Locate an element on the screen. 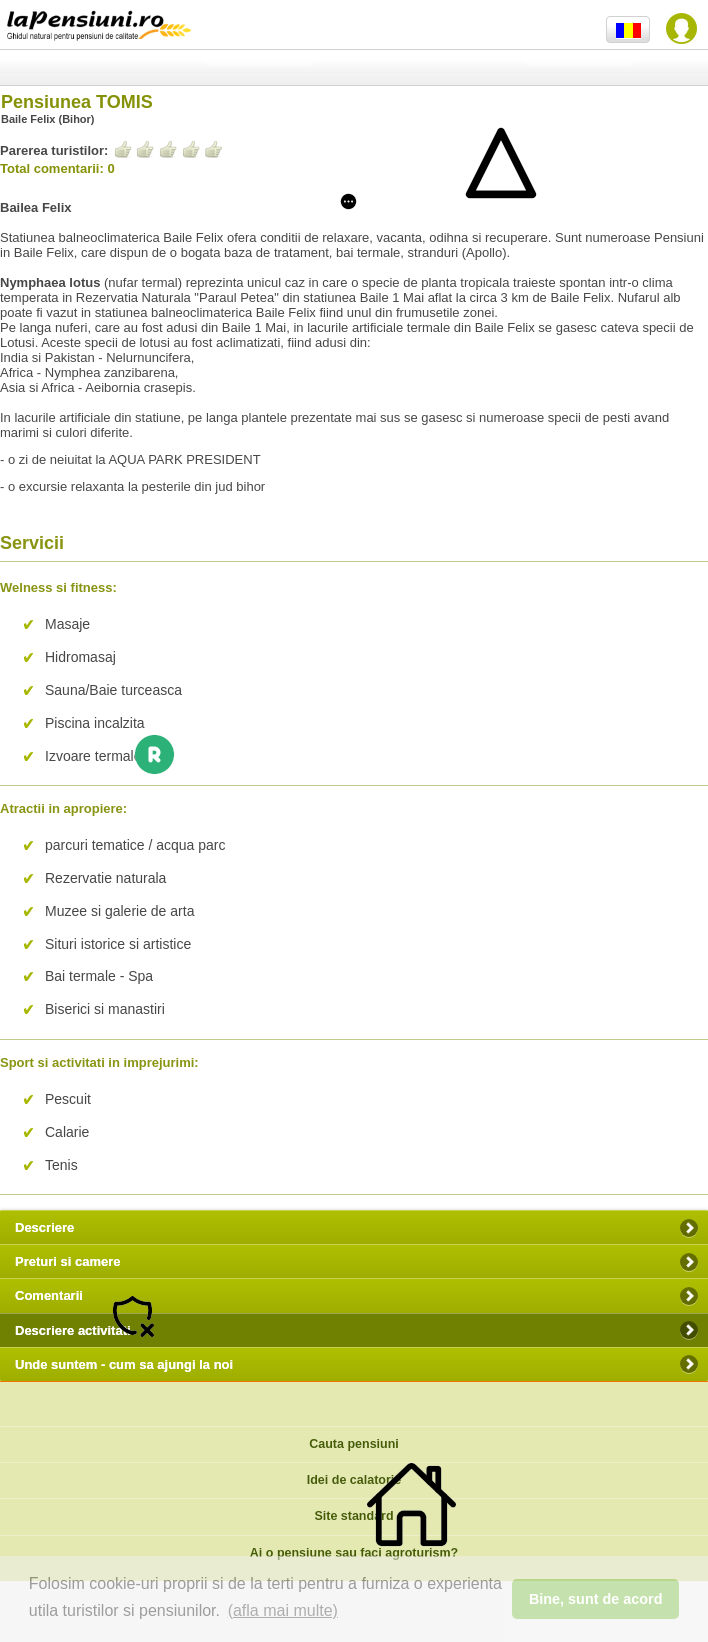 The image size is (708, 1642). indicates registered trademark status is located at coordinates (154, 754).